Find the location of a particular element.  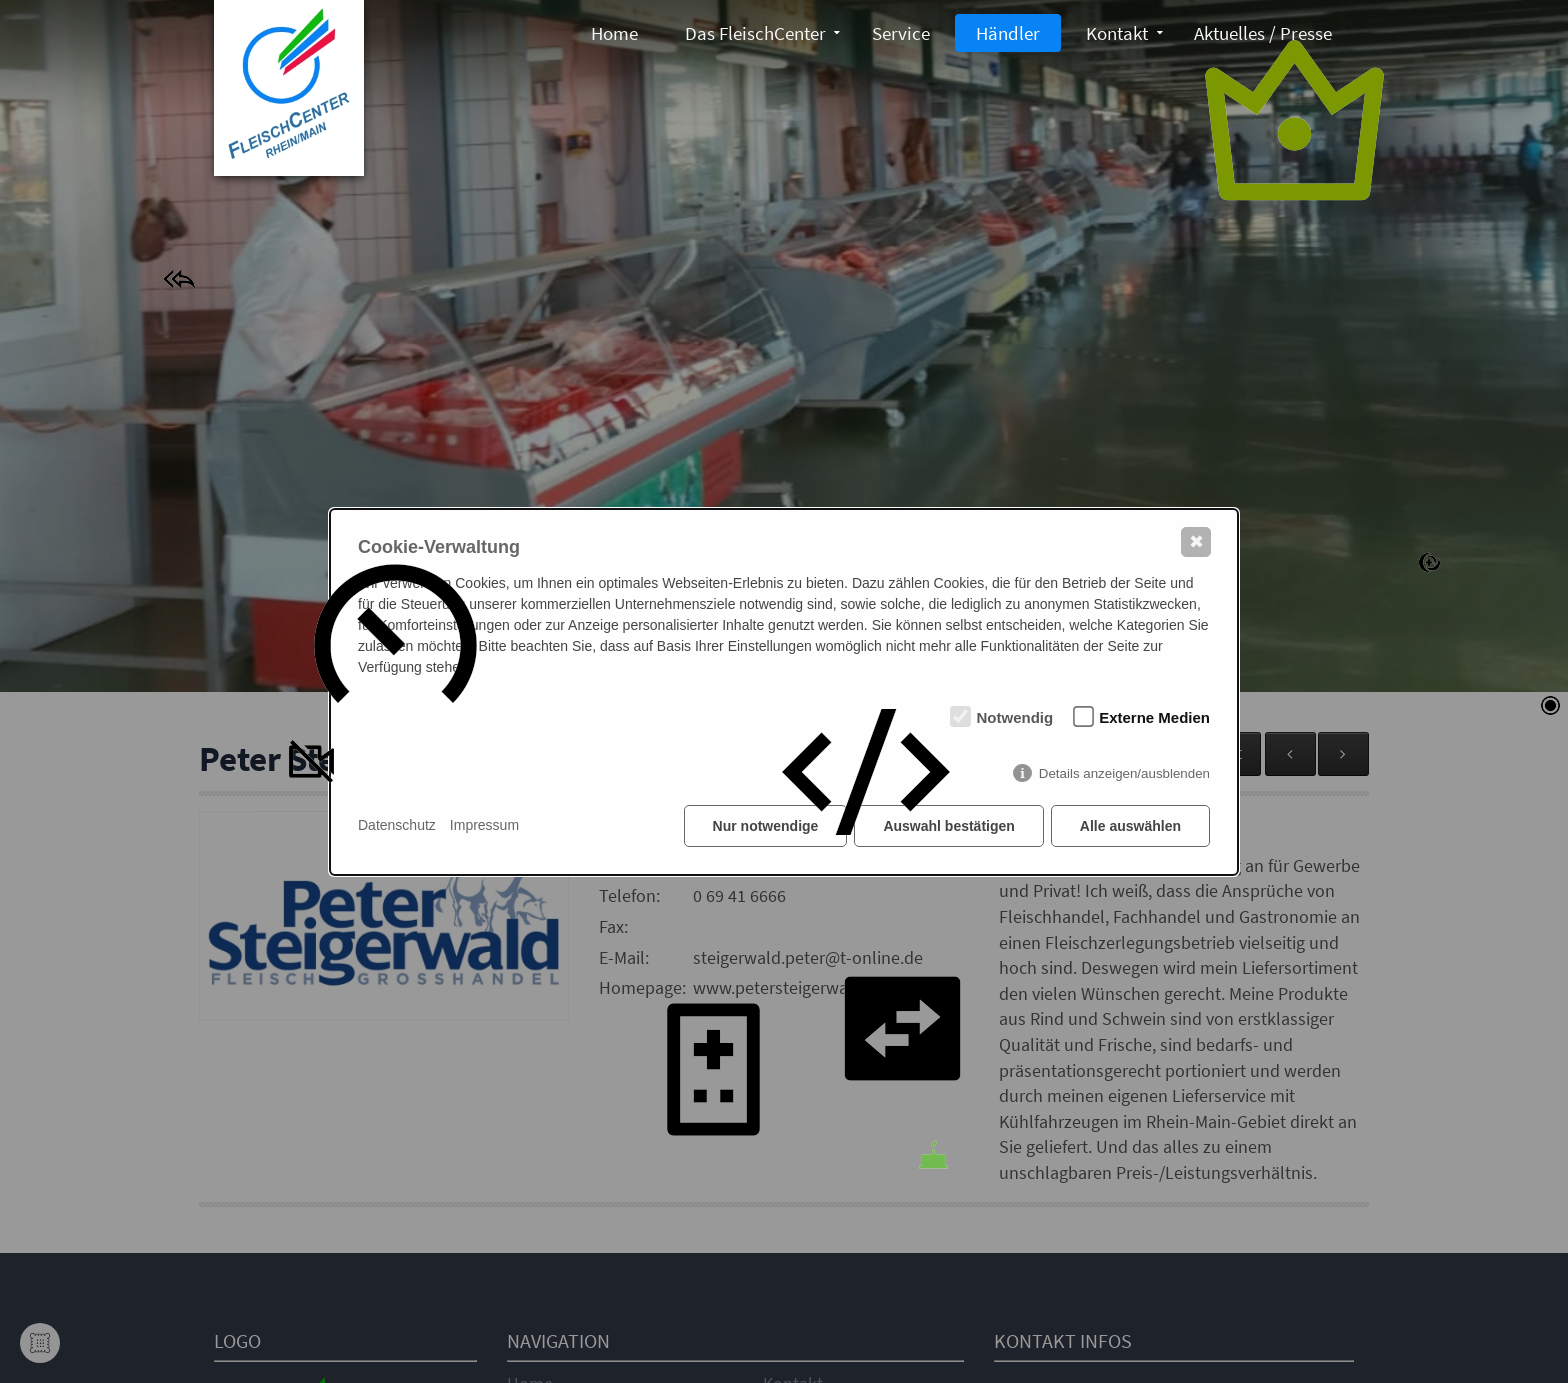

view or edit source code is located at coordinates (866, 772).